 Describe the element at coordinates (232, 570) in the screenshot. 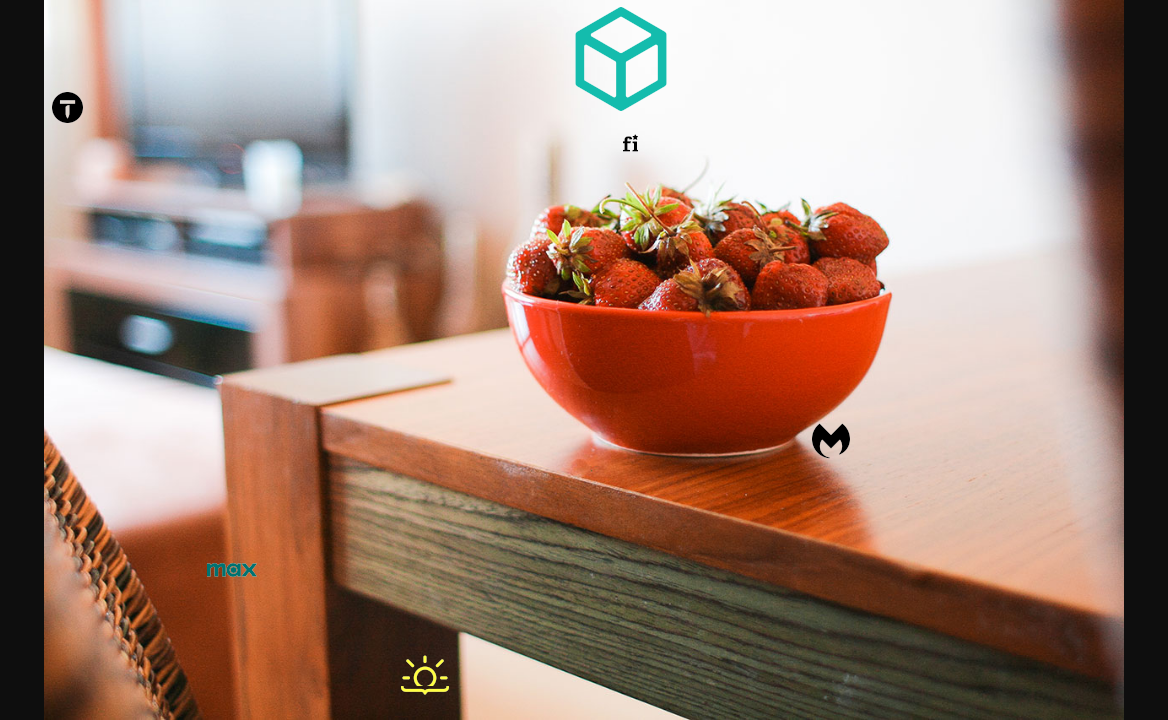

I see `open the Max streaming app` at that location.